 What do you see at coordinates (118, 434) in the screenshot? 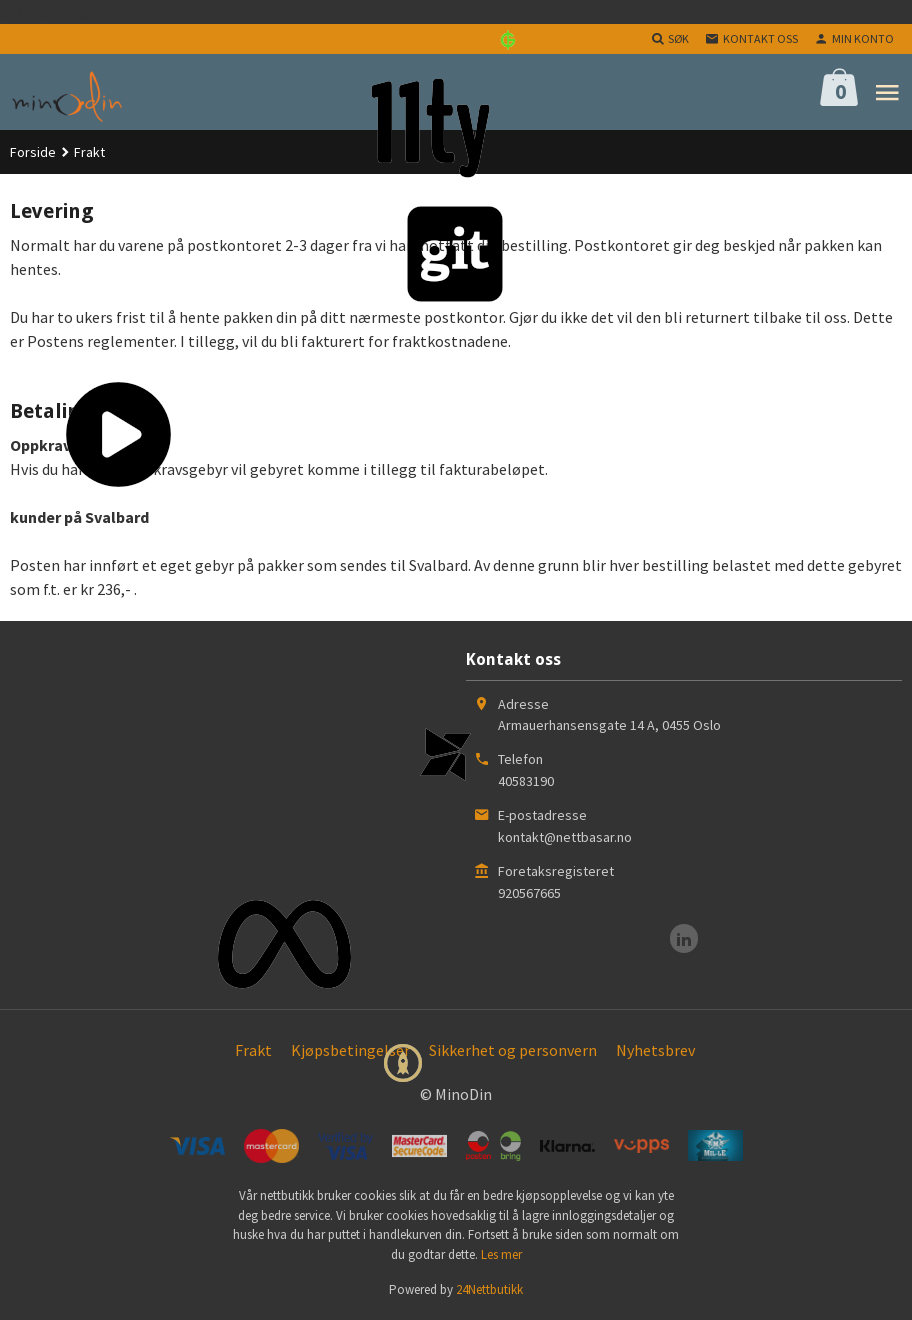
I see `play media or video content` at bounding box center [118, 434].